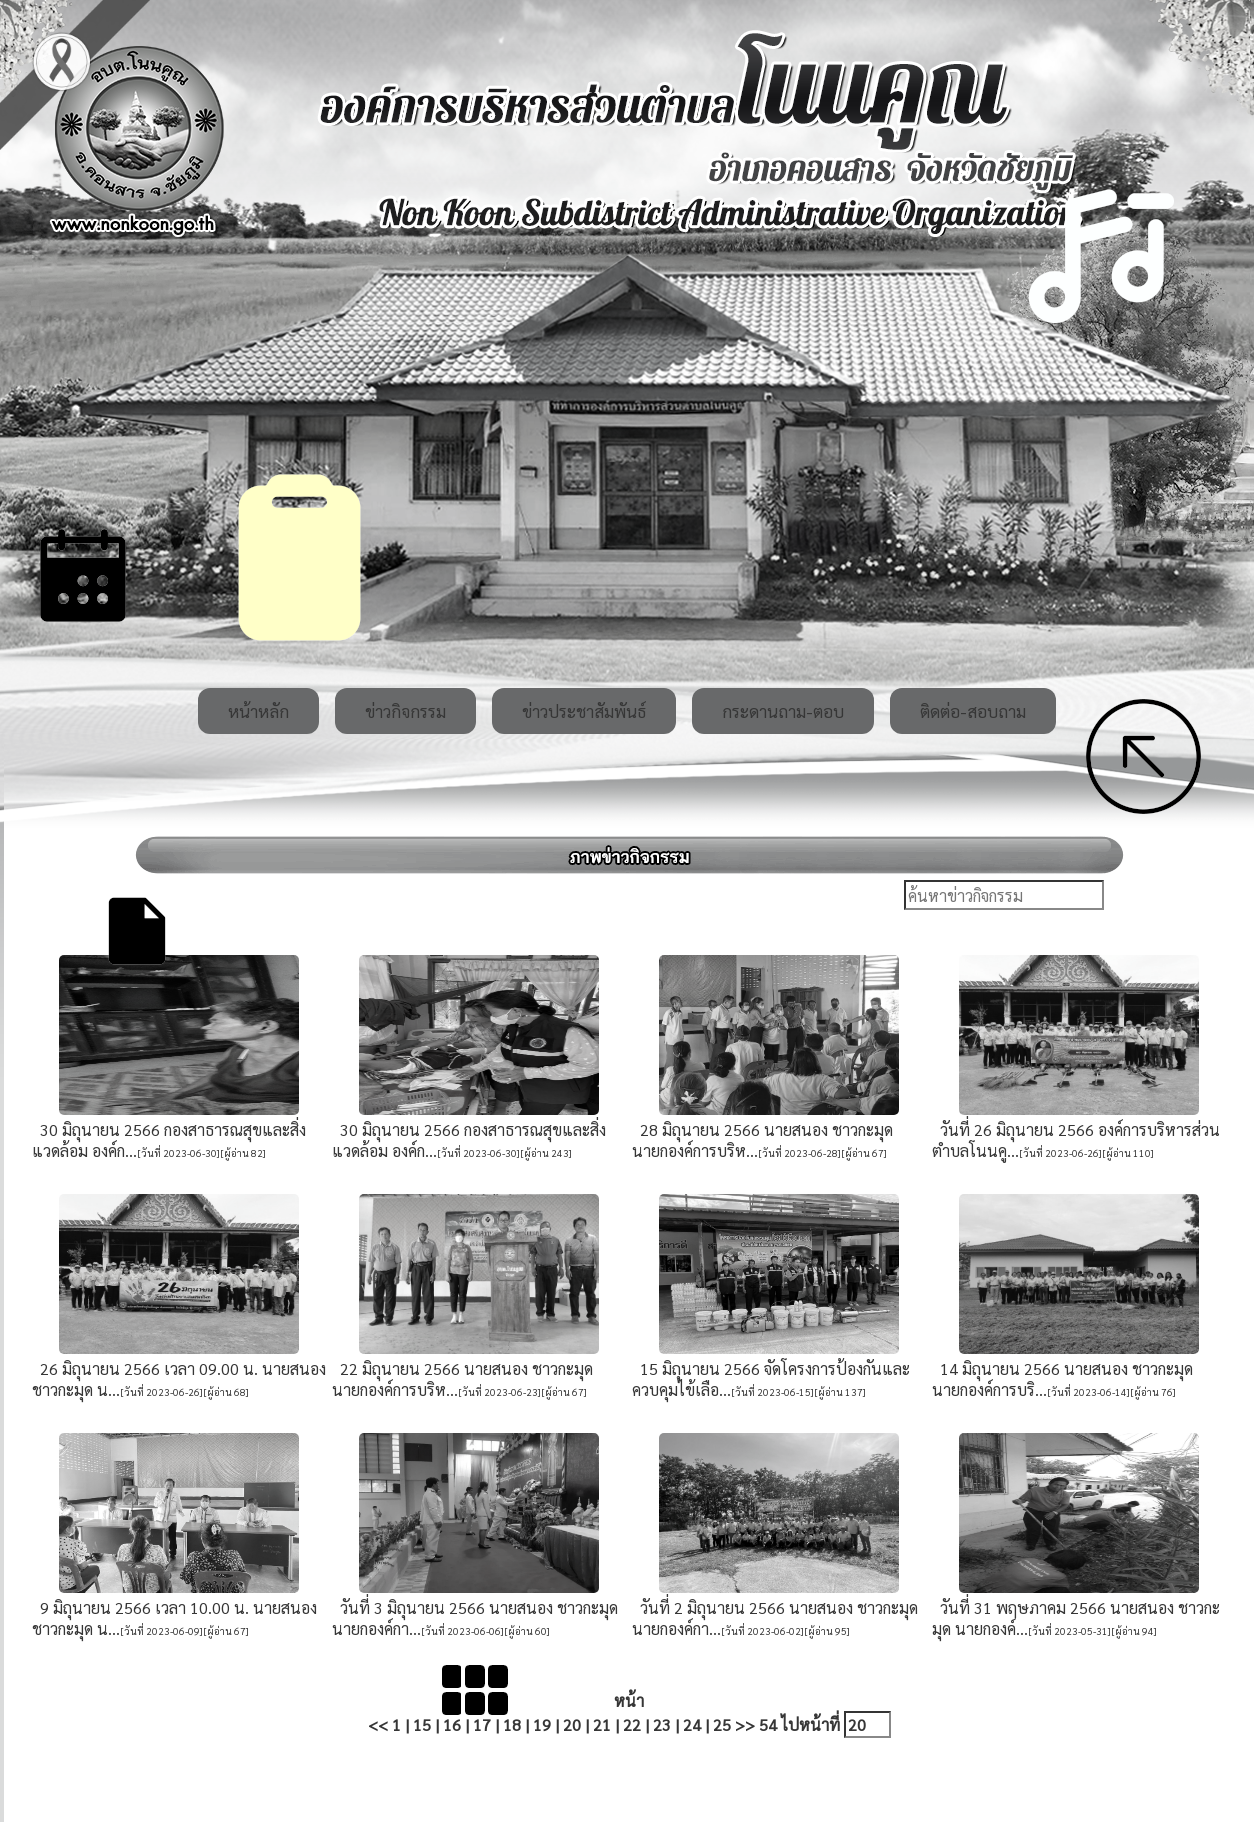 The height and width of the screenshot is (1822, 1254). What do you see at coordinates (137, 931) in the screenshot?
I see `view or open a file` at bounding box center [137, 931].